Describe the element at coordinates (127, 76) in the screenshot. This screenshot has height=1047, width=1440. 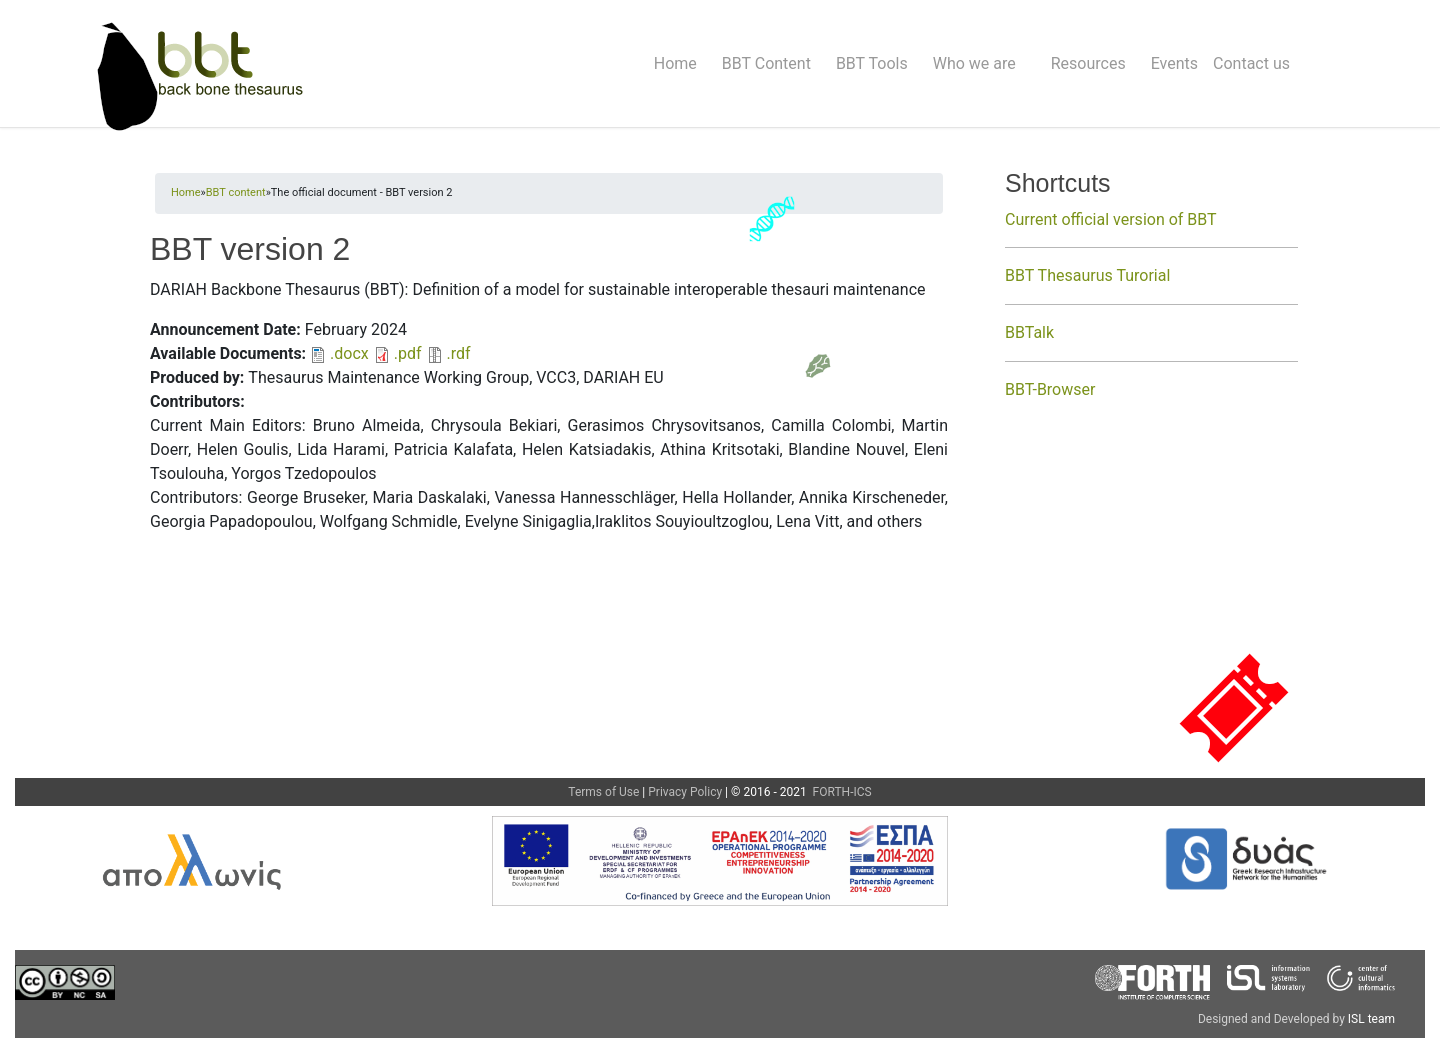
I see `select Sri Lanka as your country or region` at that location.